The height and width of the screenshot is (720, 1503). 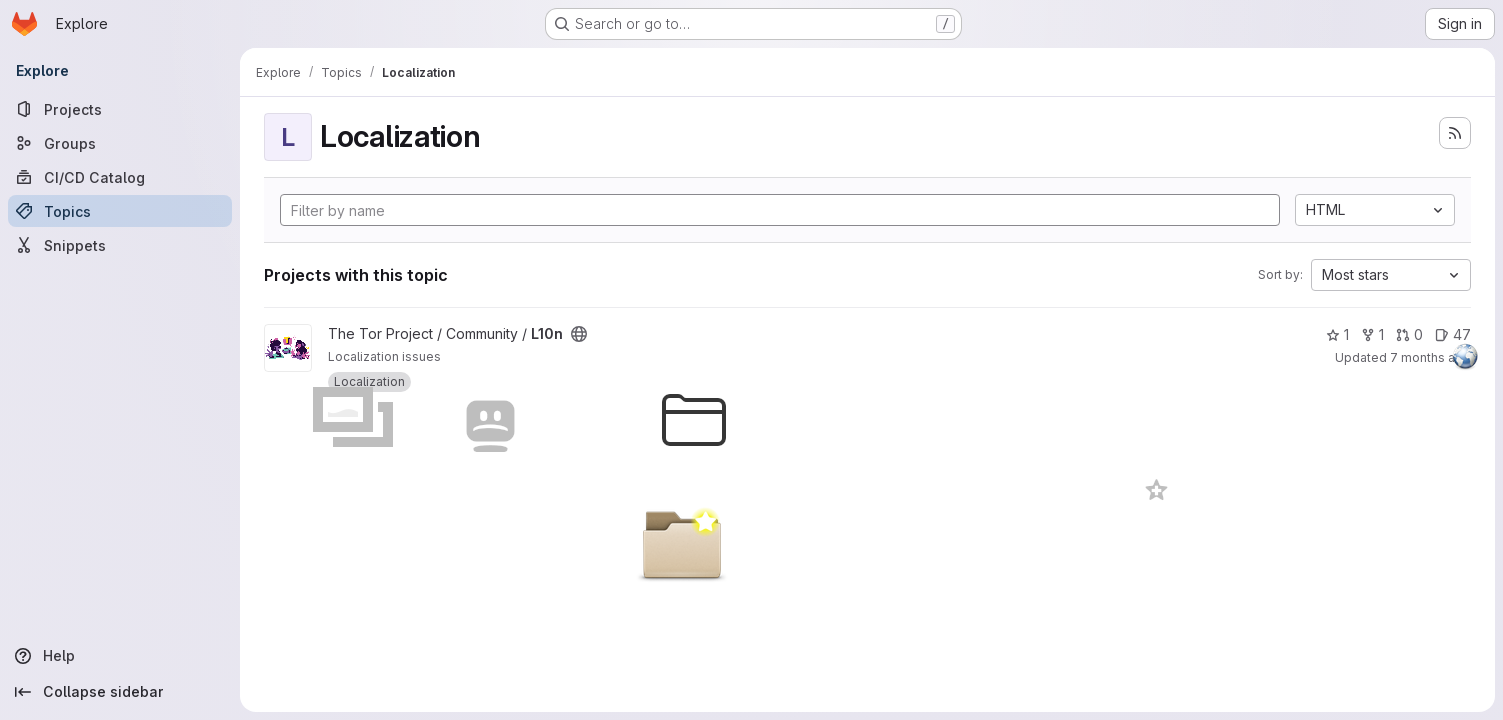 I want to click on indicates a system error or computer failure, so click(x=490, y=424).